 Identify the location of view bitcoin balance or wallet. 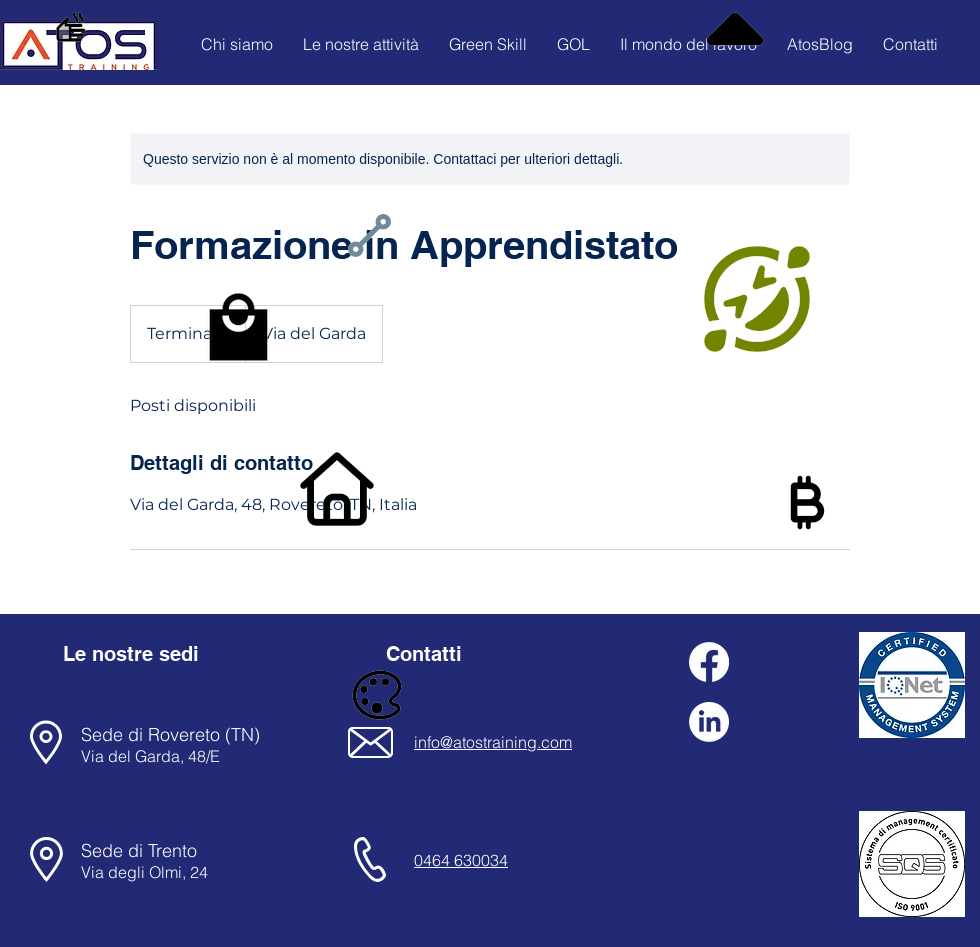
(807, 502).